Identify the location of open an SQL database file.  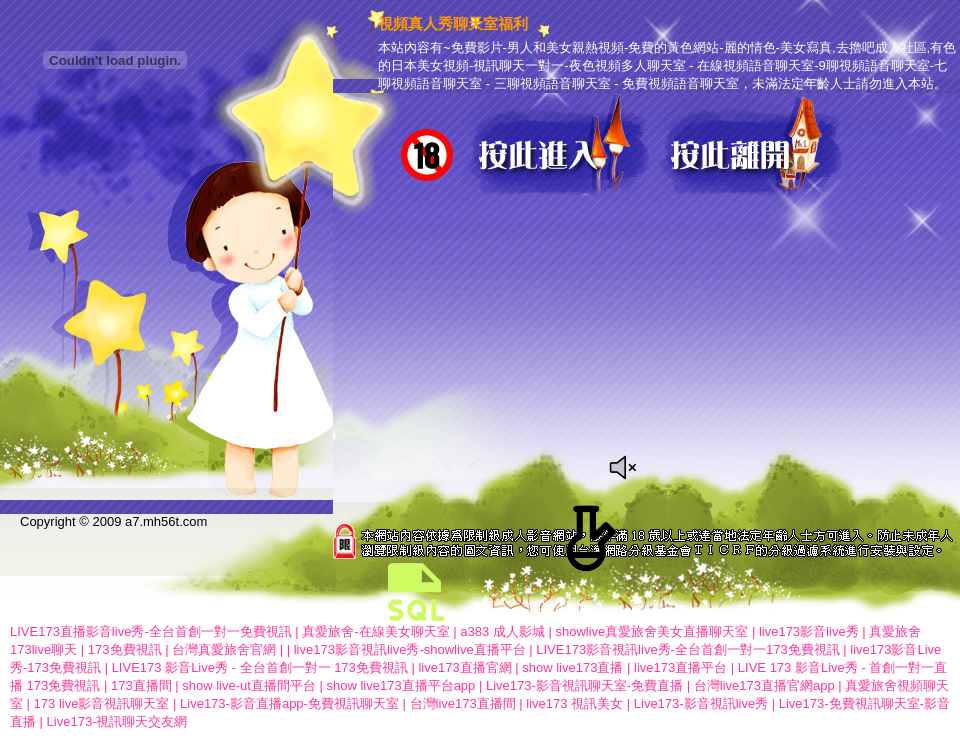
(414, 594).